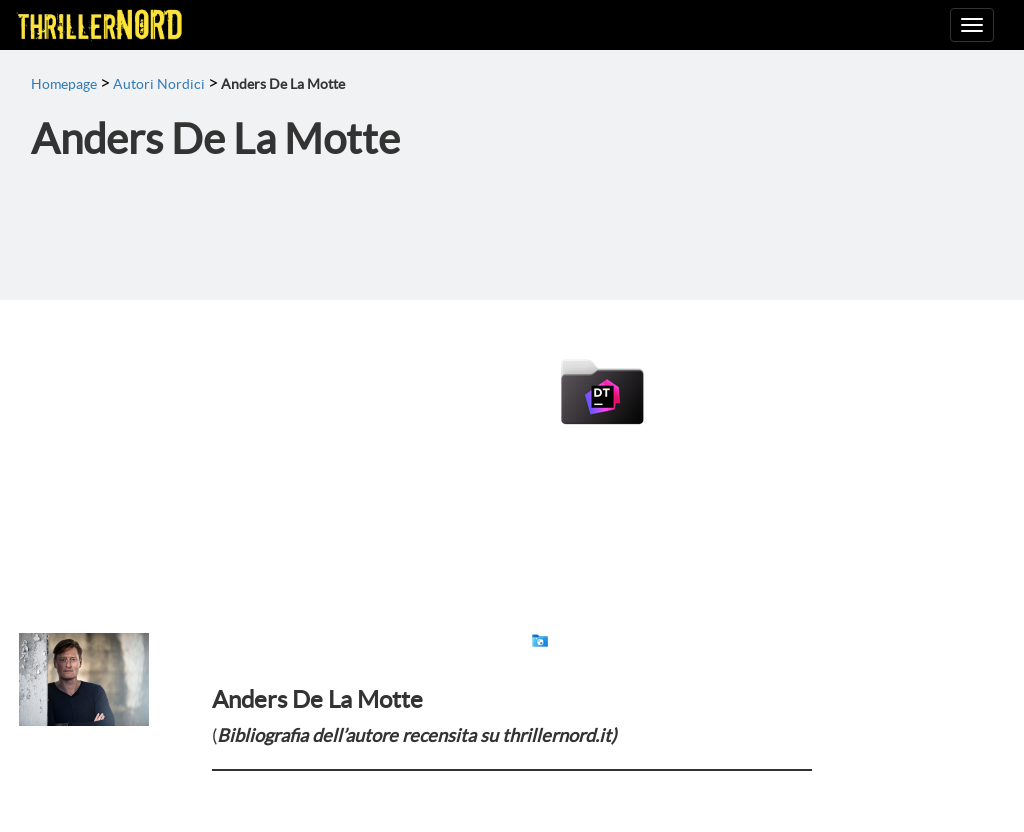  Describe the element at coordinates (602, 394) in the screenshot. I see `open jetbrains dottrace project folder` at that location.